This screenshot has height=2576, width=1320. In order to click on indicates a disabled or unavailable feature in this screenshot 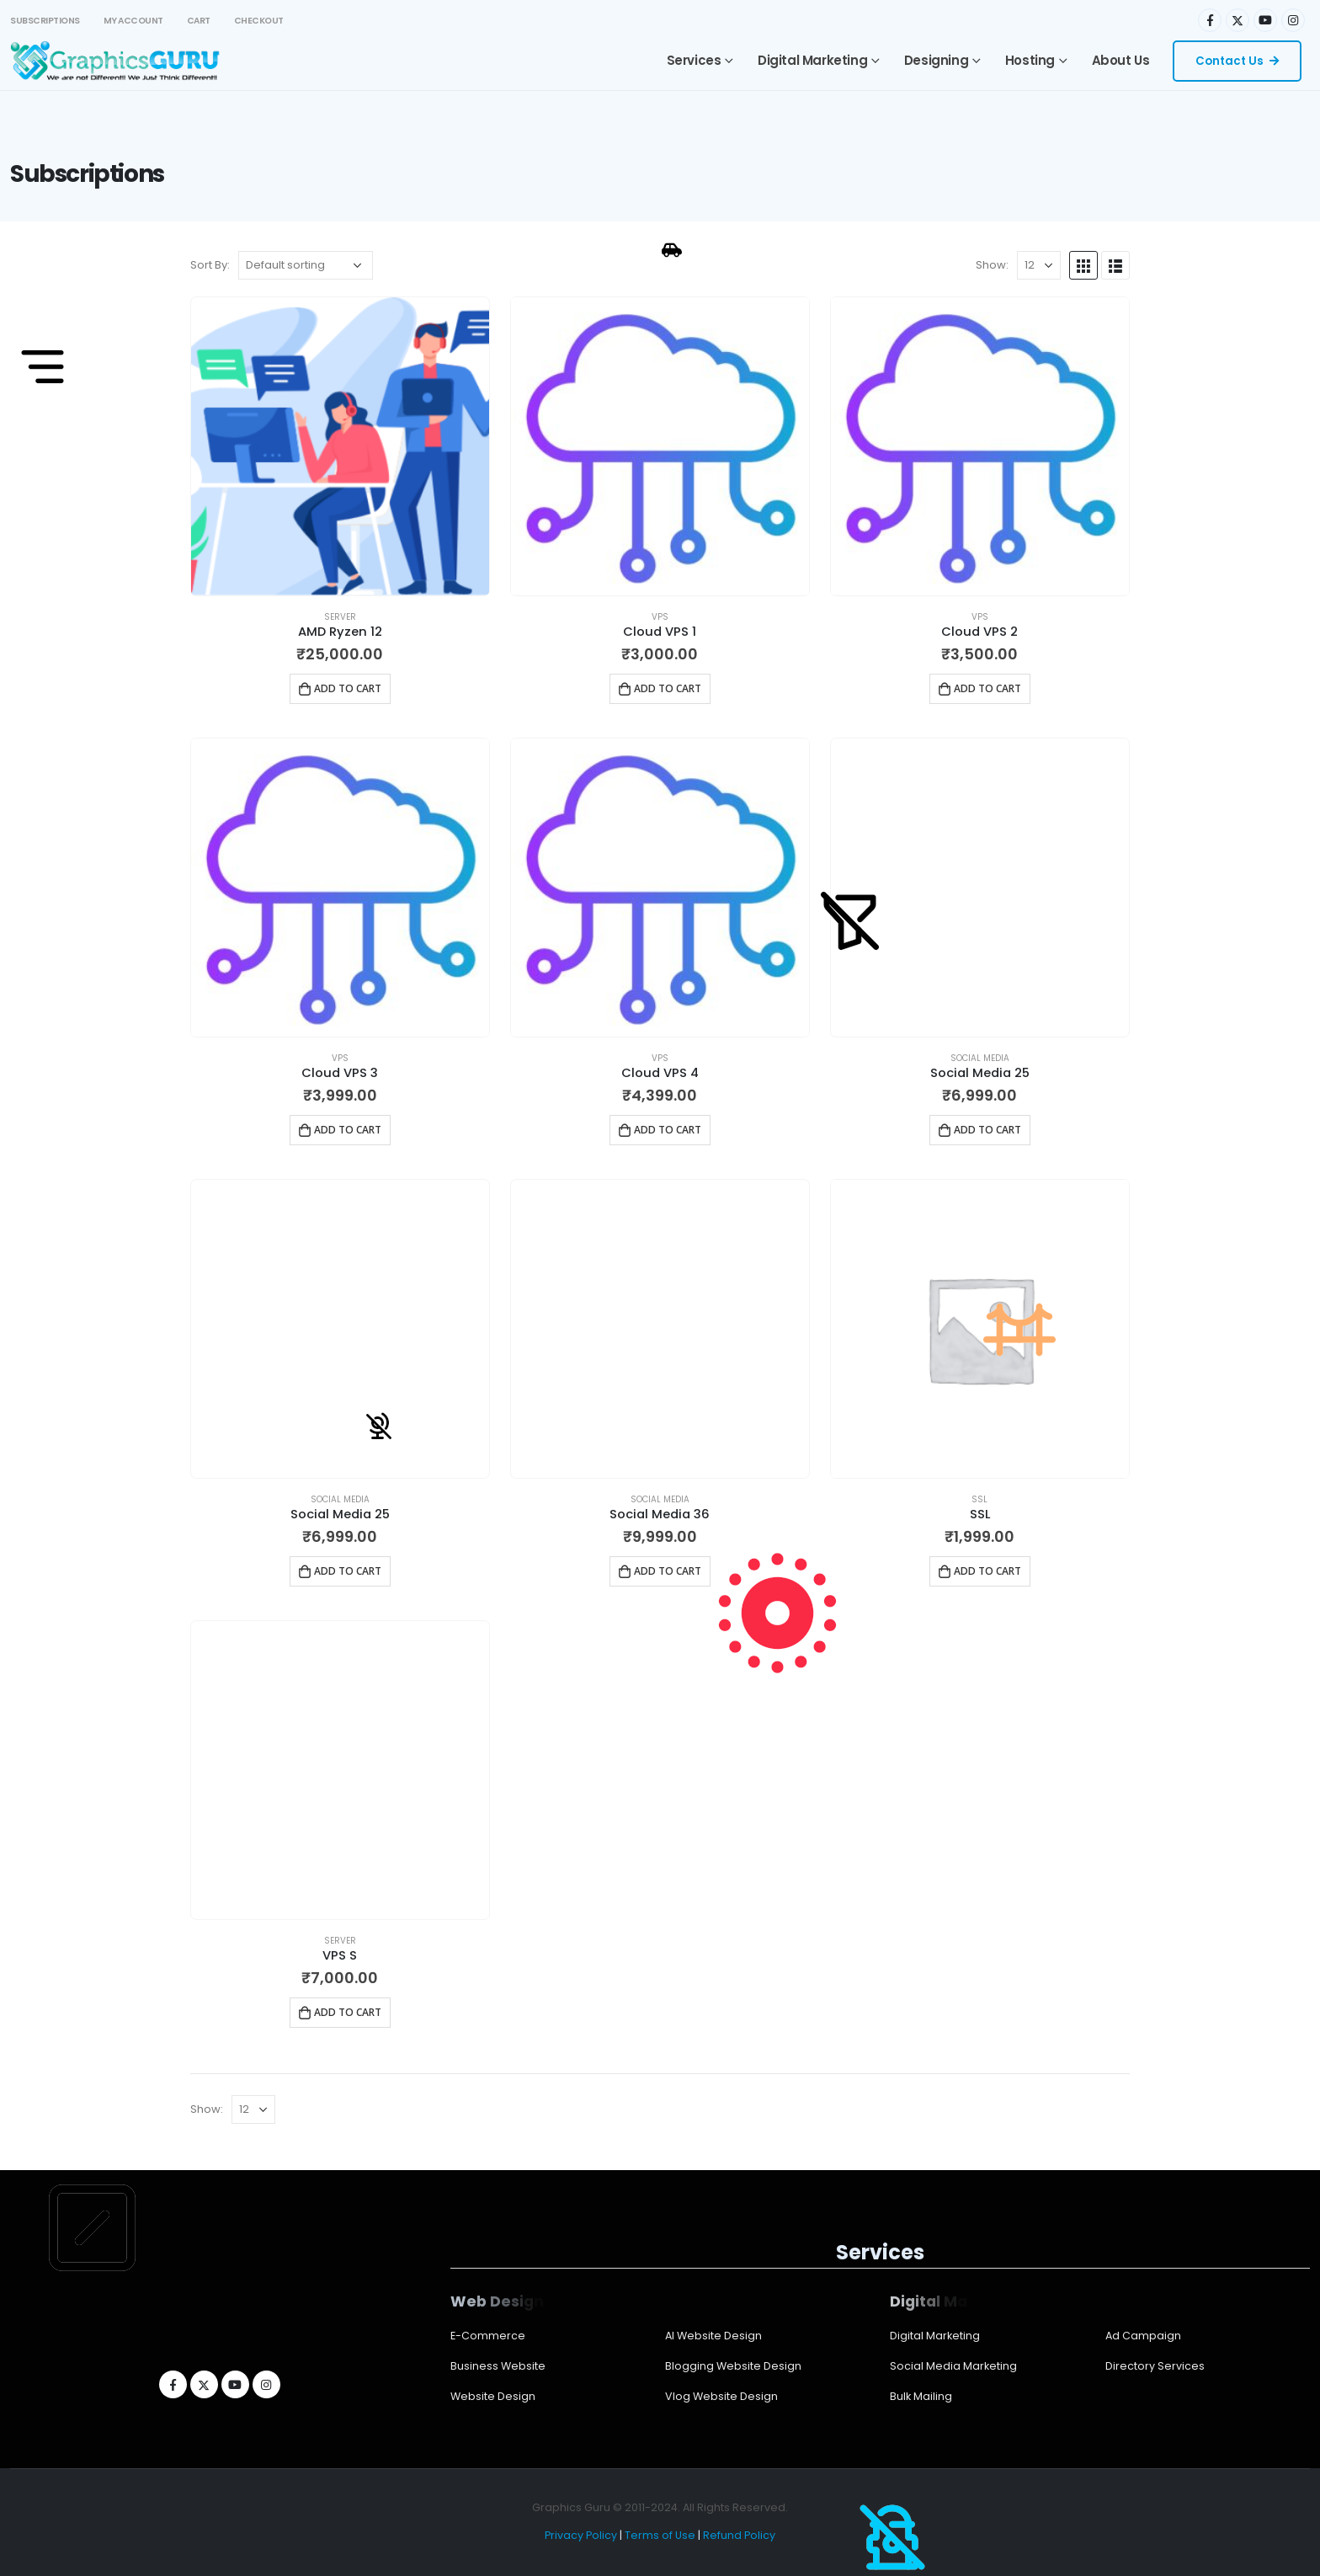, I will do `click(92, 2227)`.